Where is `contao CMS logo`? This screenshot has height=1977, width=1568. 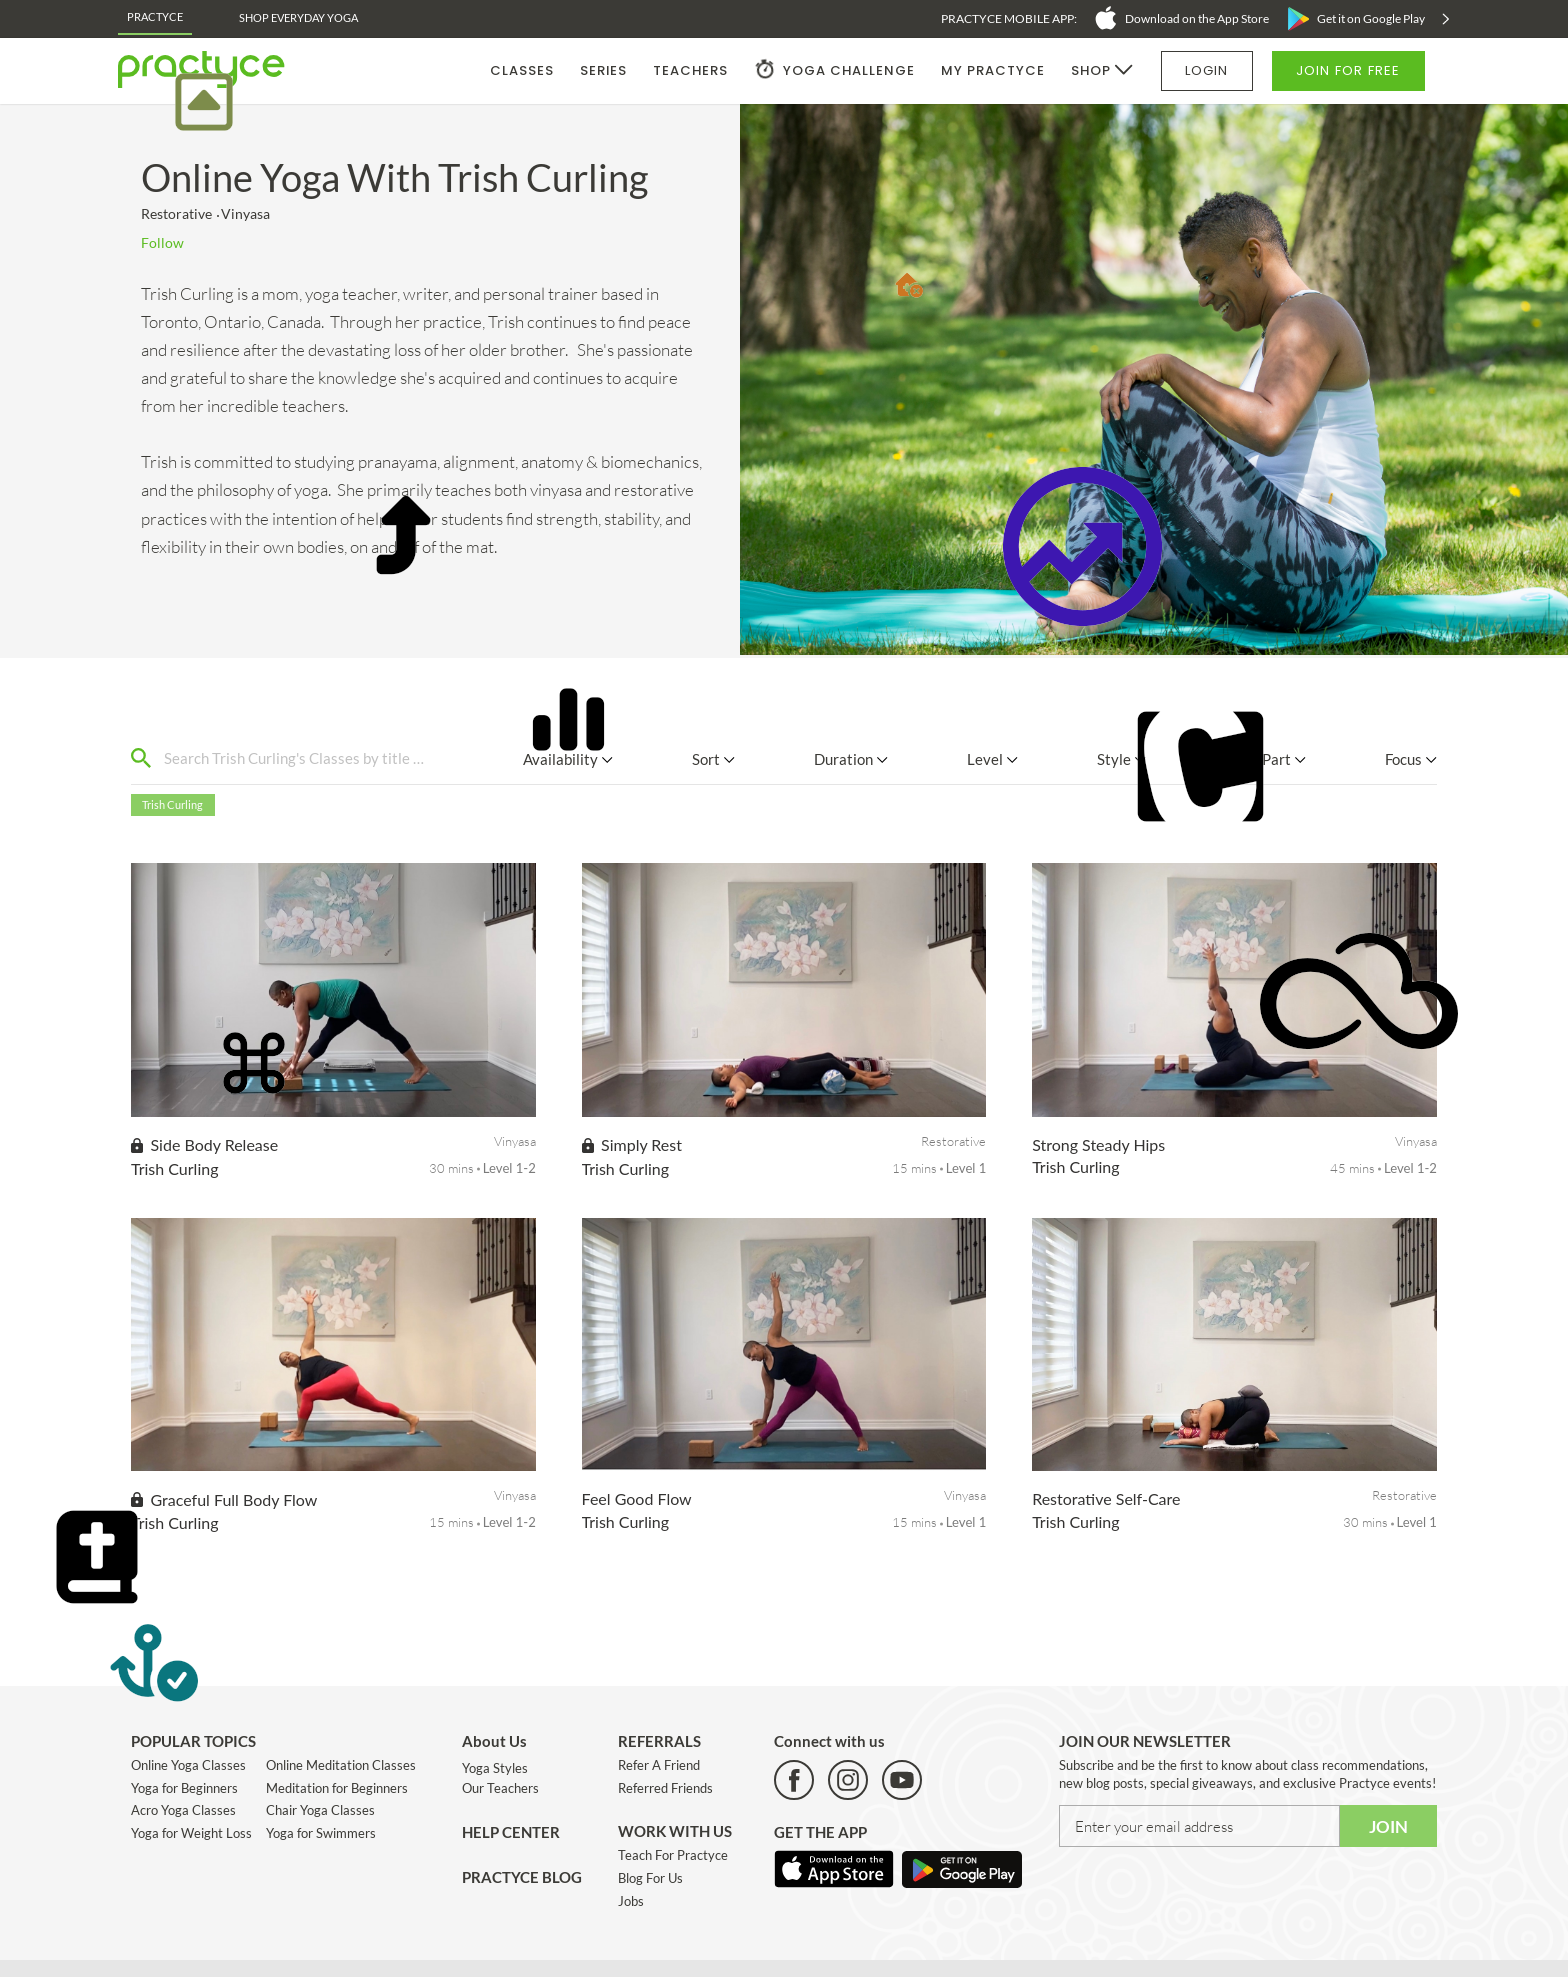 contao CMS logo is located at coordinates (1200, 766).